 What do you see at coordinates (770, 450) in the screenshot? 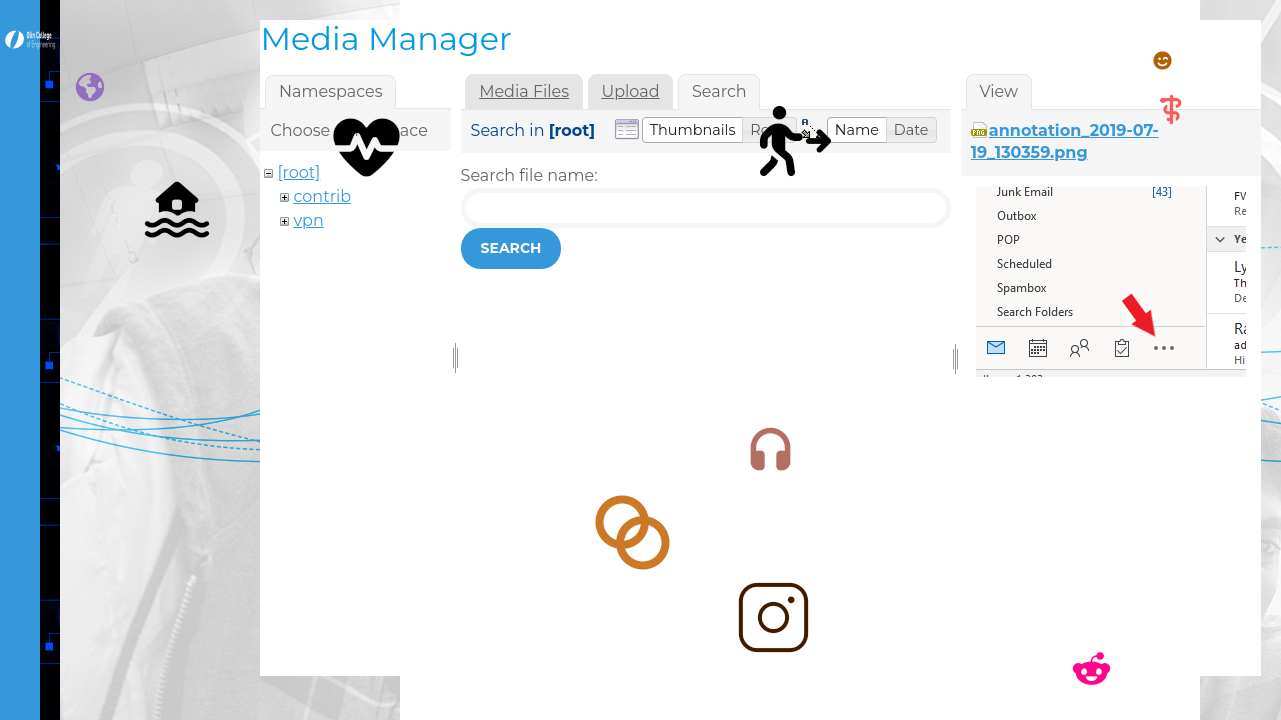
I see `listen to audio or music` at bounding box center [770, 450].